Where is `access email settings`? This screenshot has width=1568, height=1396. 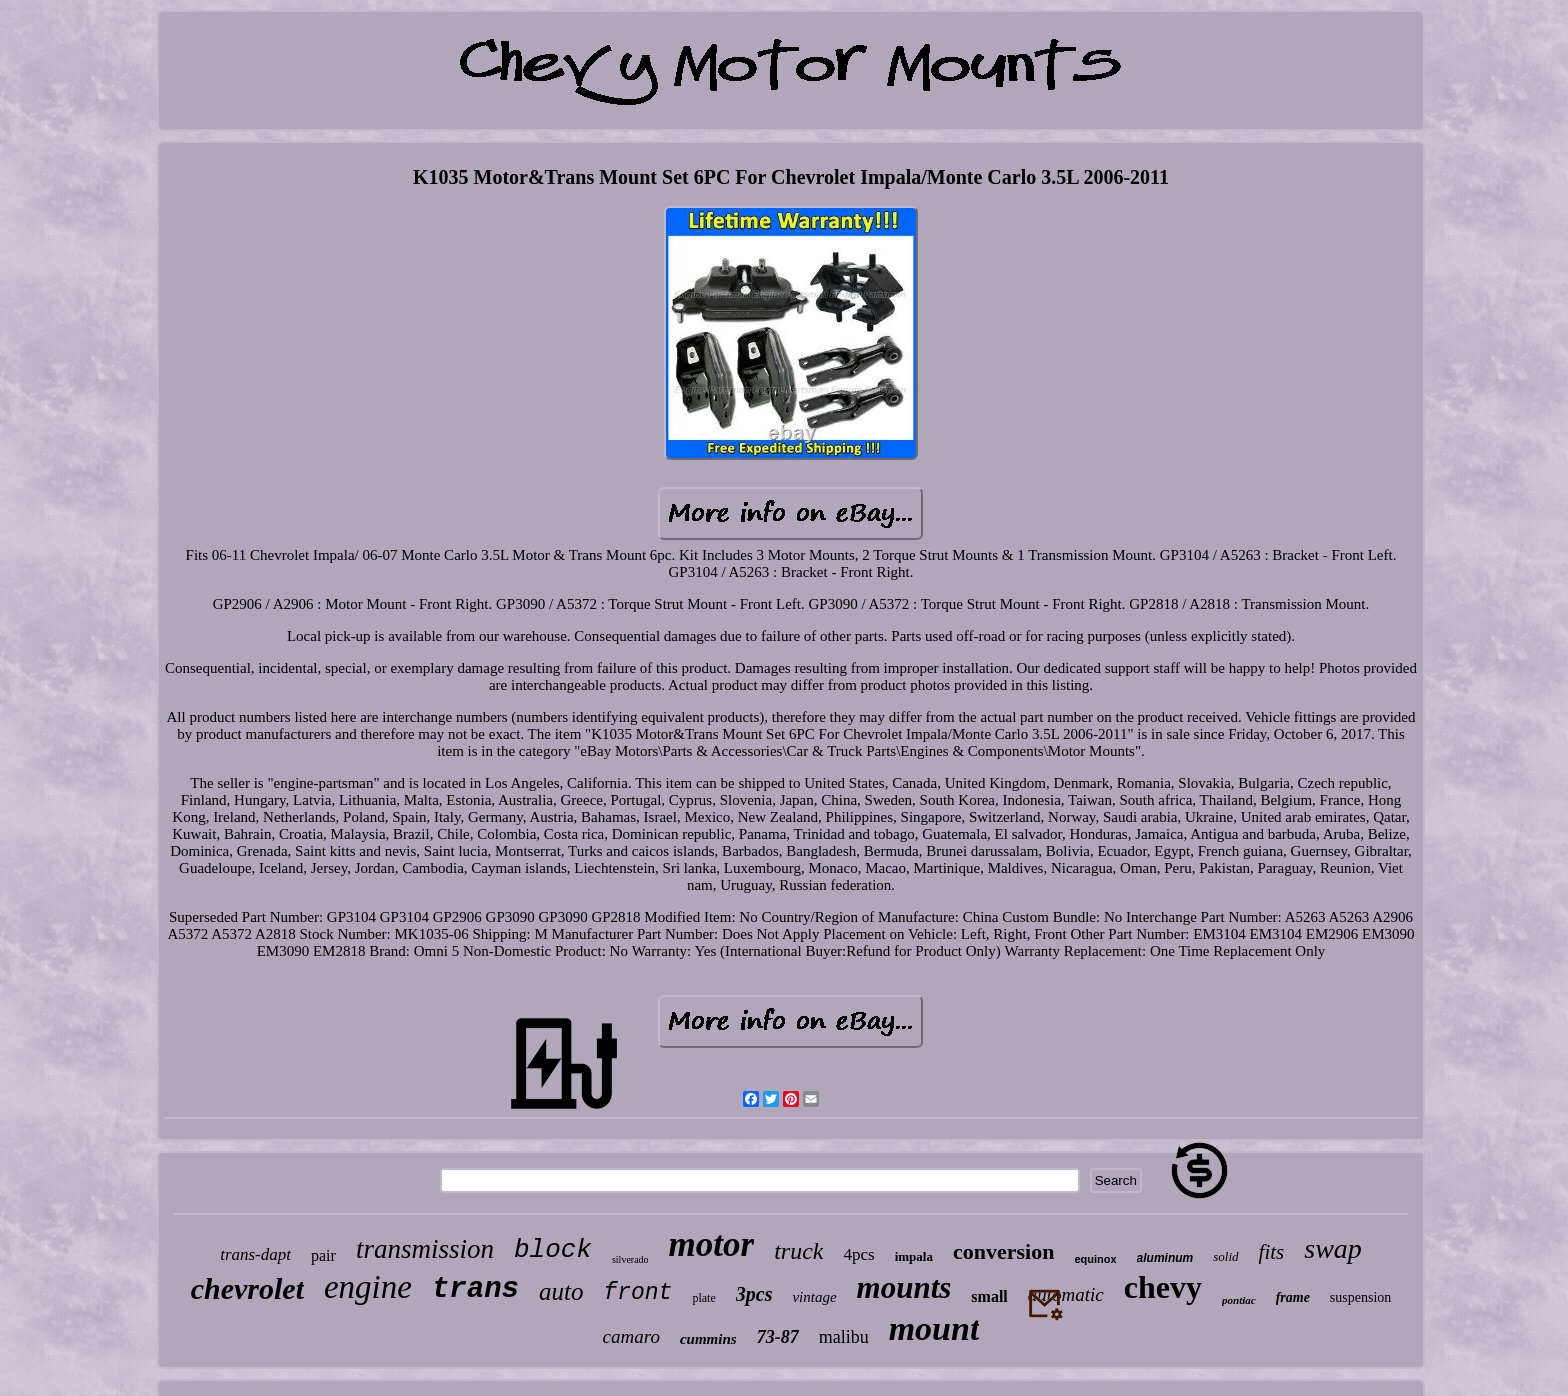 access email settings is located at coordinates (1044, 1303).